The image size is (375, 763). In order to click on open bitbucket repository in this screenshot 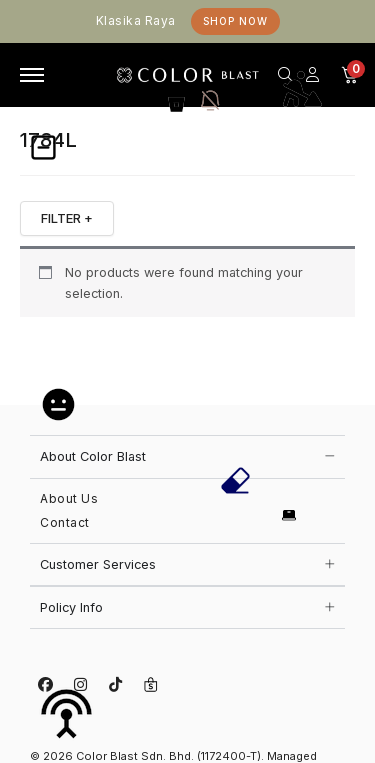, I will do `click(176, 104)`.